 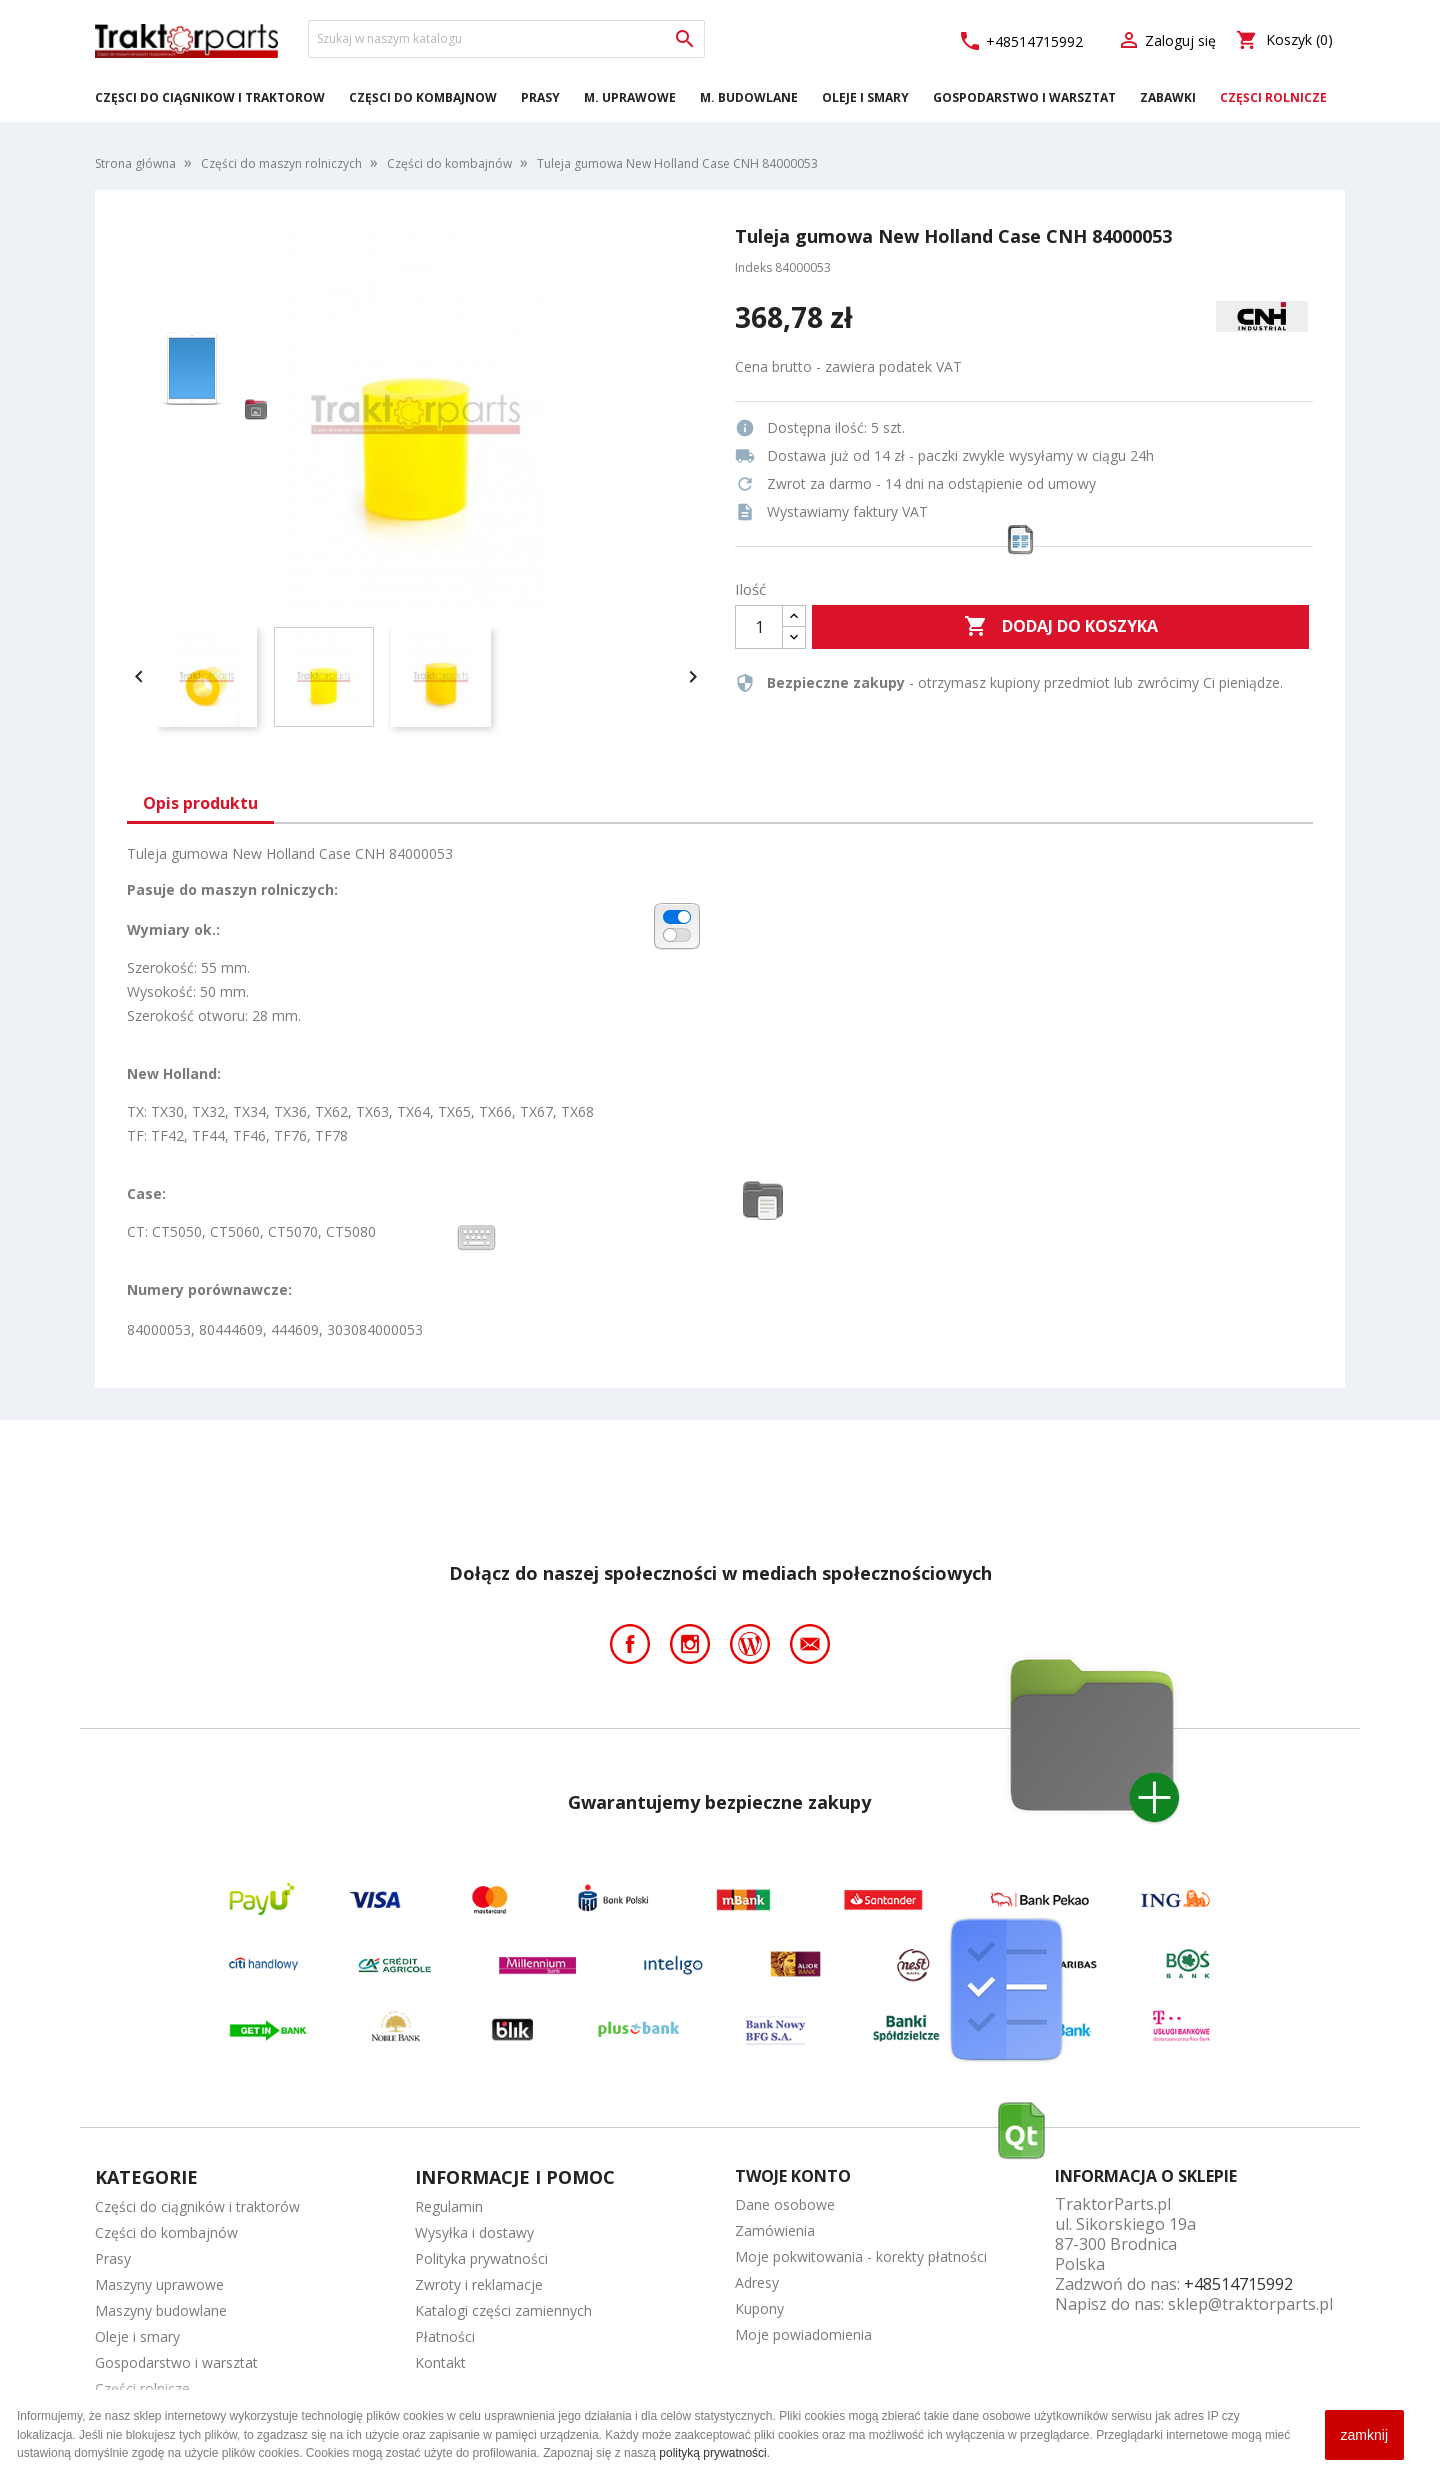 I want to click on open keyboard settings, so click(x=476, y=1237).